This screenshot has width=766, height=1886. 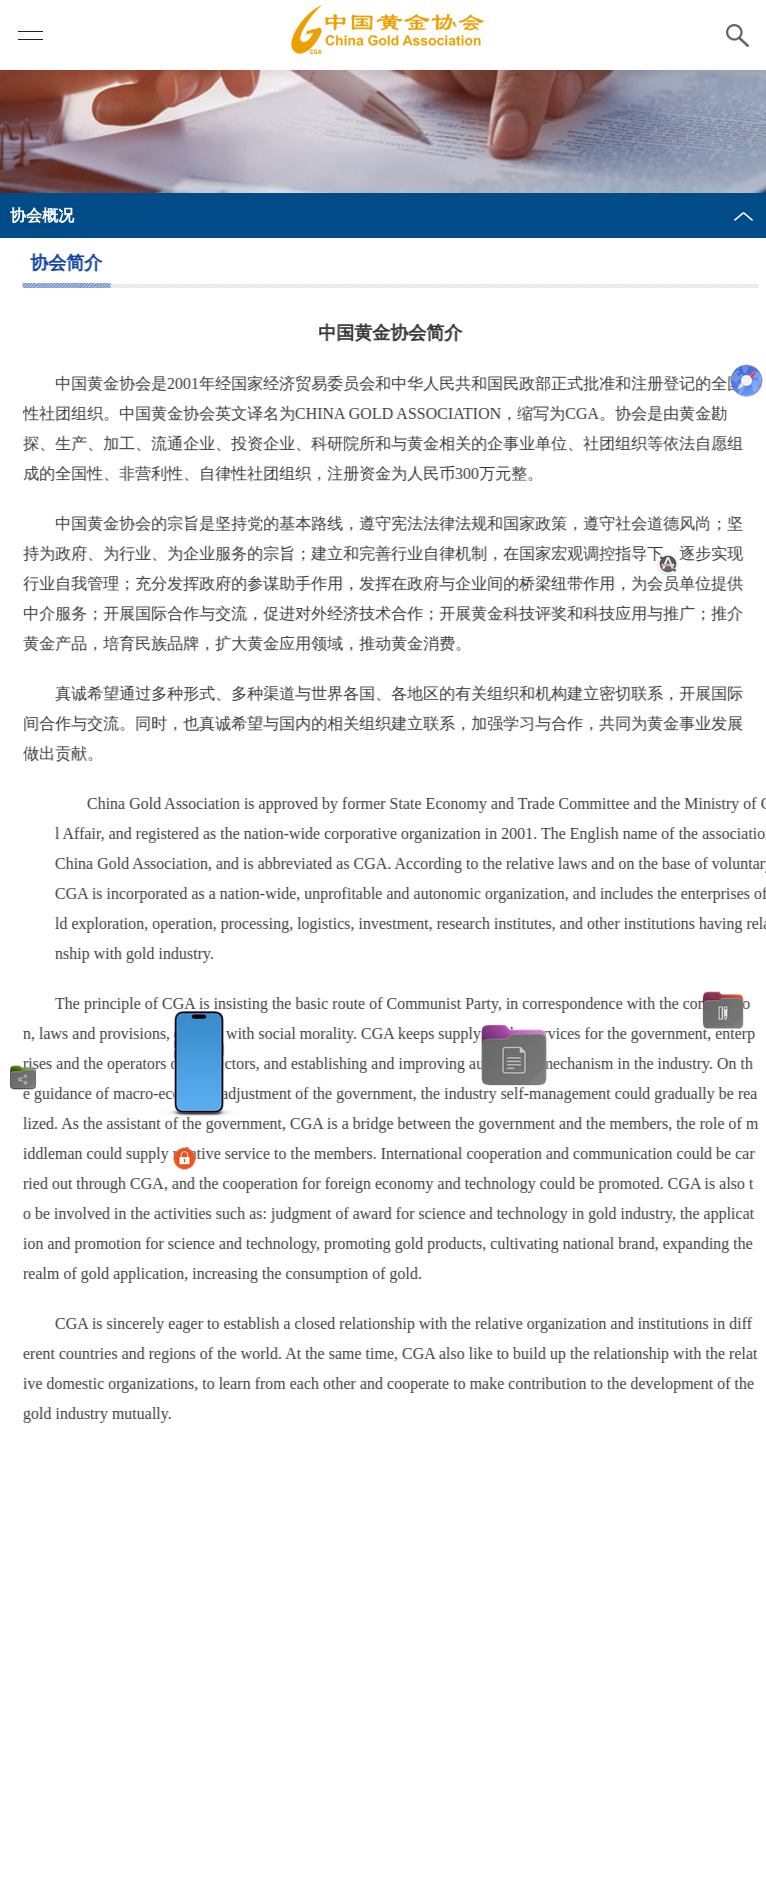 What do you see at coordinates (723, 1010) in the screenshot?
I see `access your templates folder` at bounding box center [723, 1010].